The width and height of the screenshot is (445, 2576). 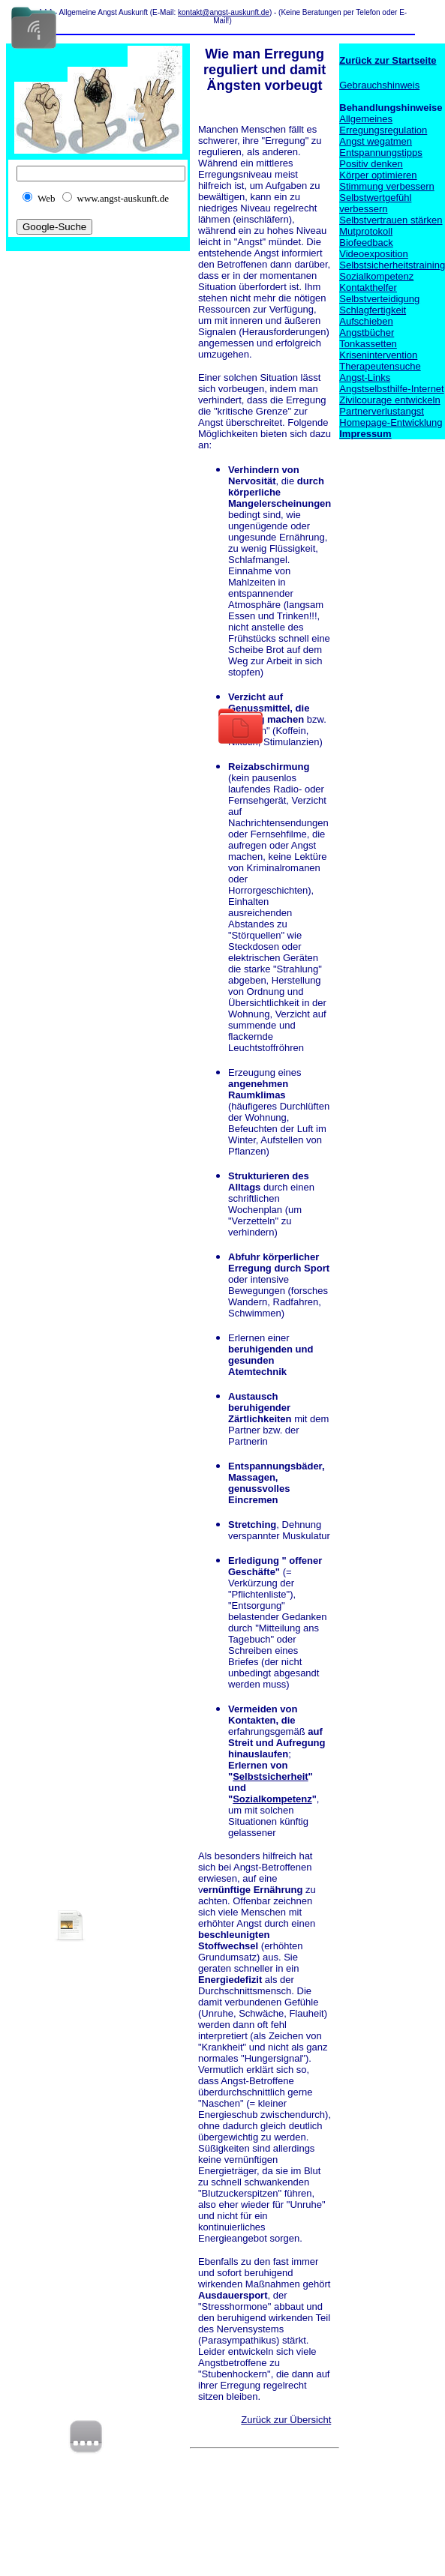 What do you see at coordinates (34, 28) in the screenshot?
I see `open insync cloud sync folder` at bounding box center [34, 28].